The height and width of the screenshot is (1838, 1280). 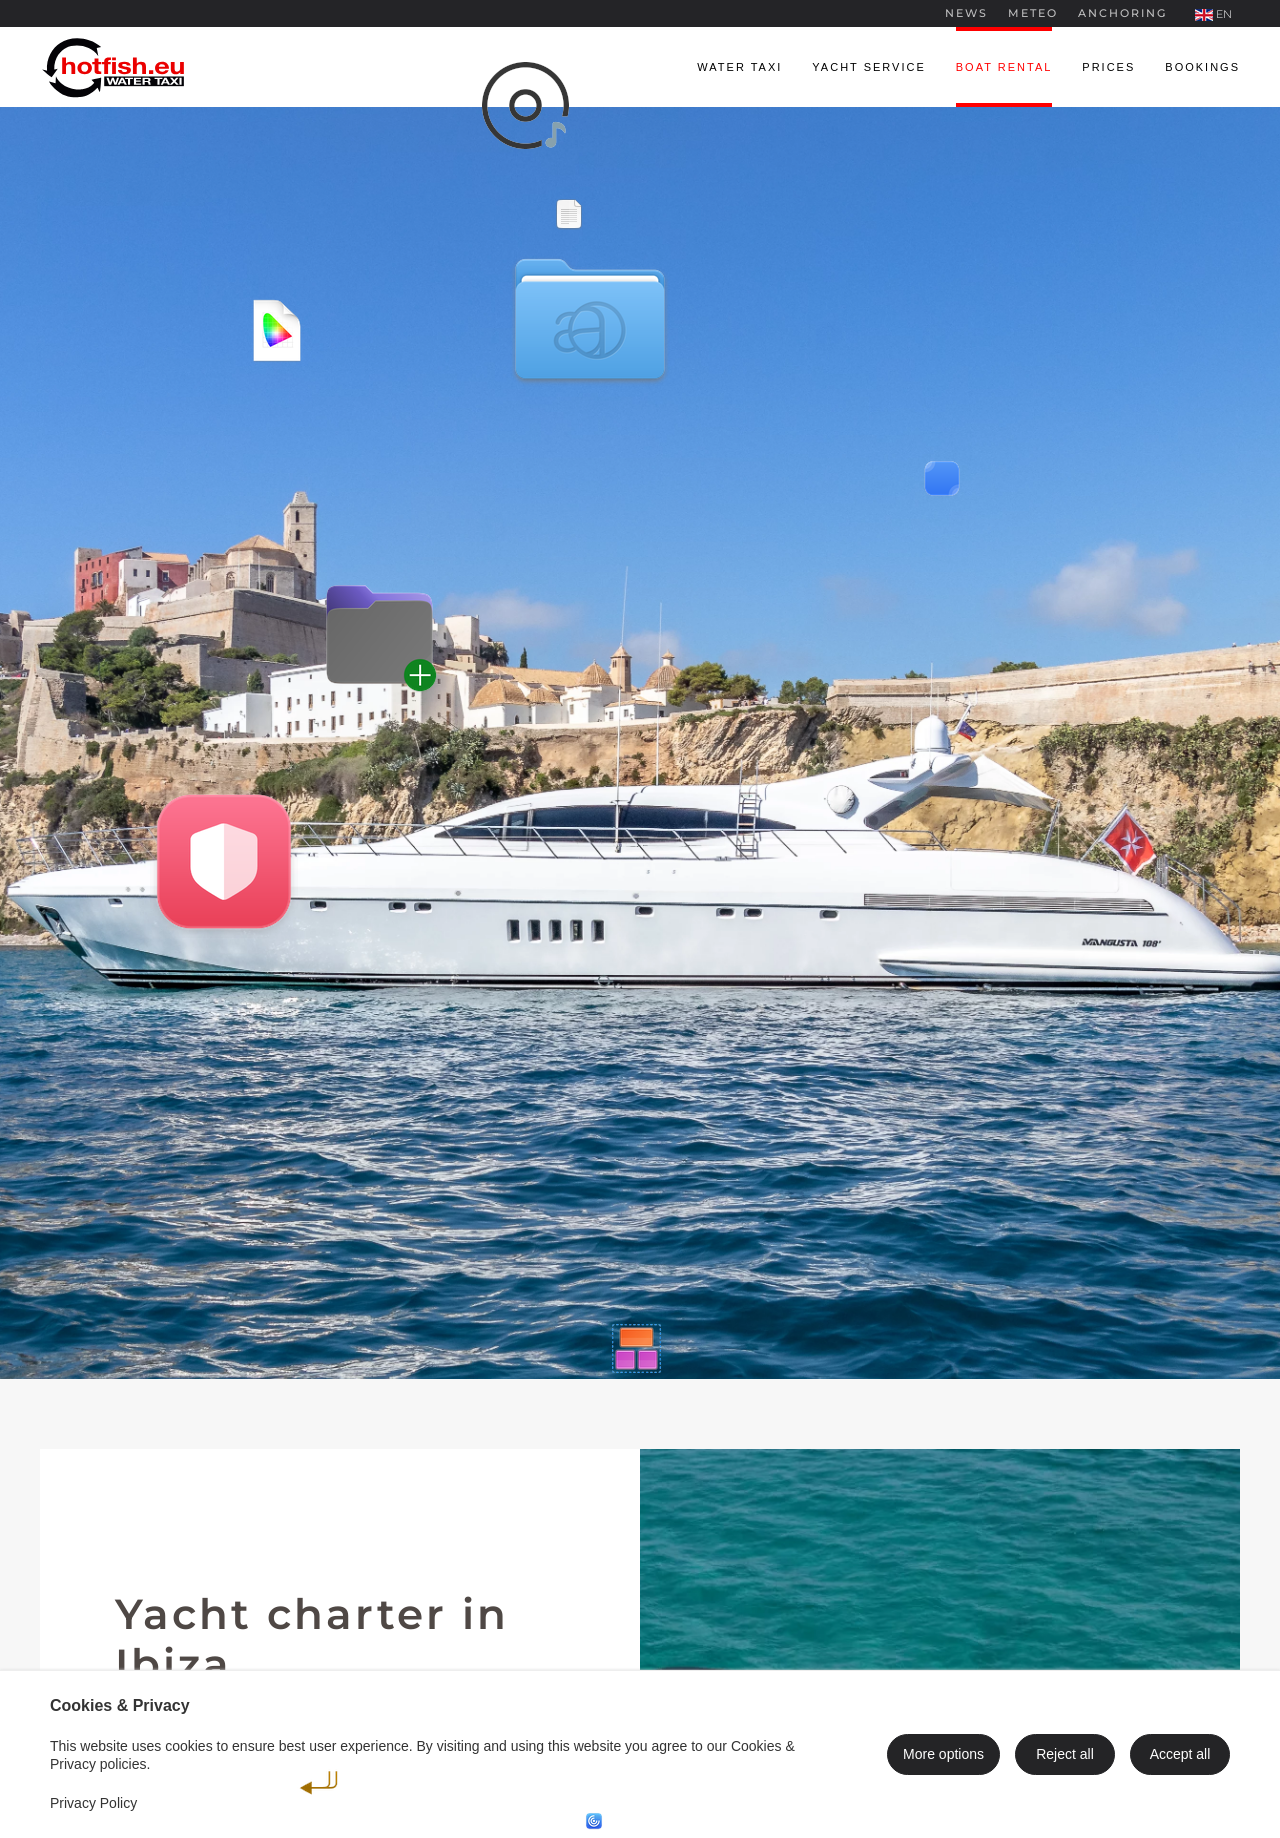 What do you see at coordinates (379, 634) in the screenshot?
I see `create a new folder` at bounding box center [379, 634].